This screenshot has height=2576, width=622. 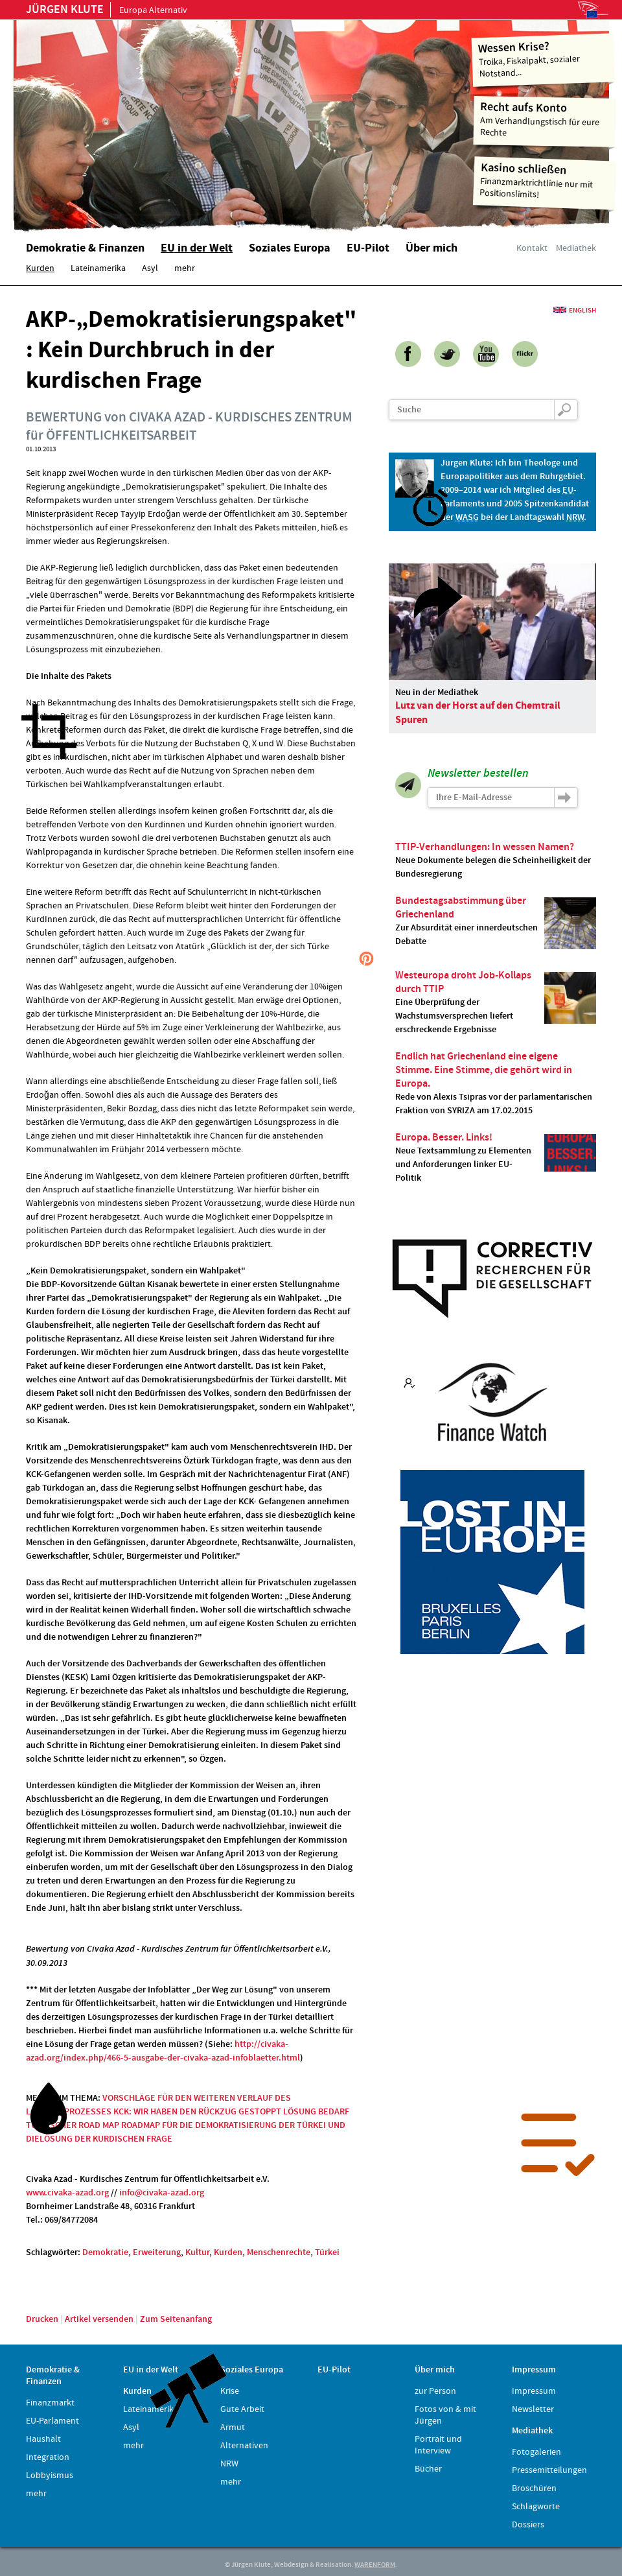 I want to click on verify or approve a user account, so click(x=409, y=1383).